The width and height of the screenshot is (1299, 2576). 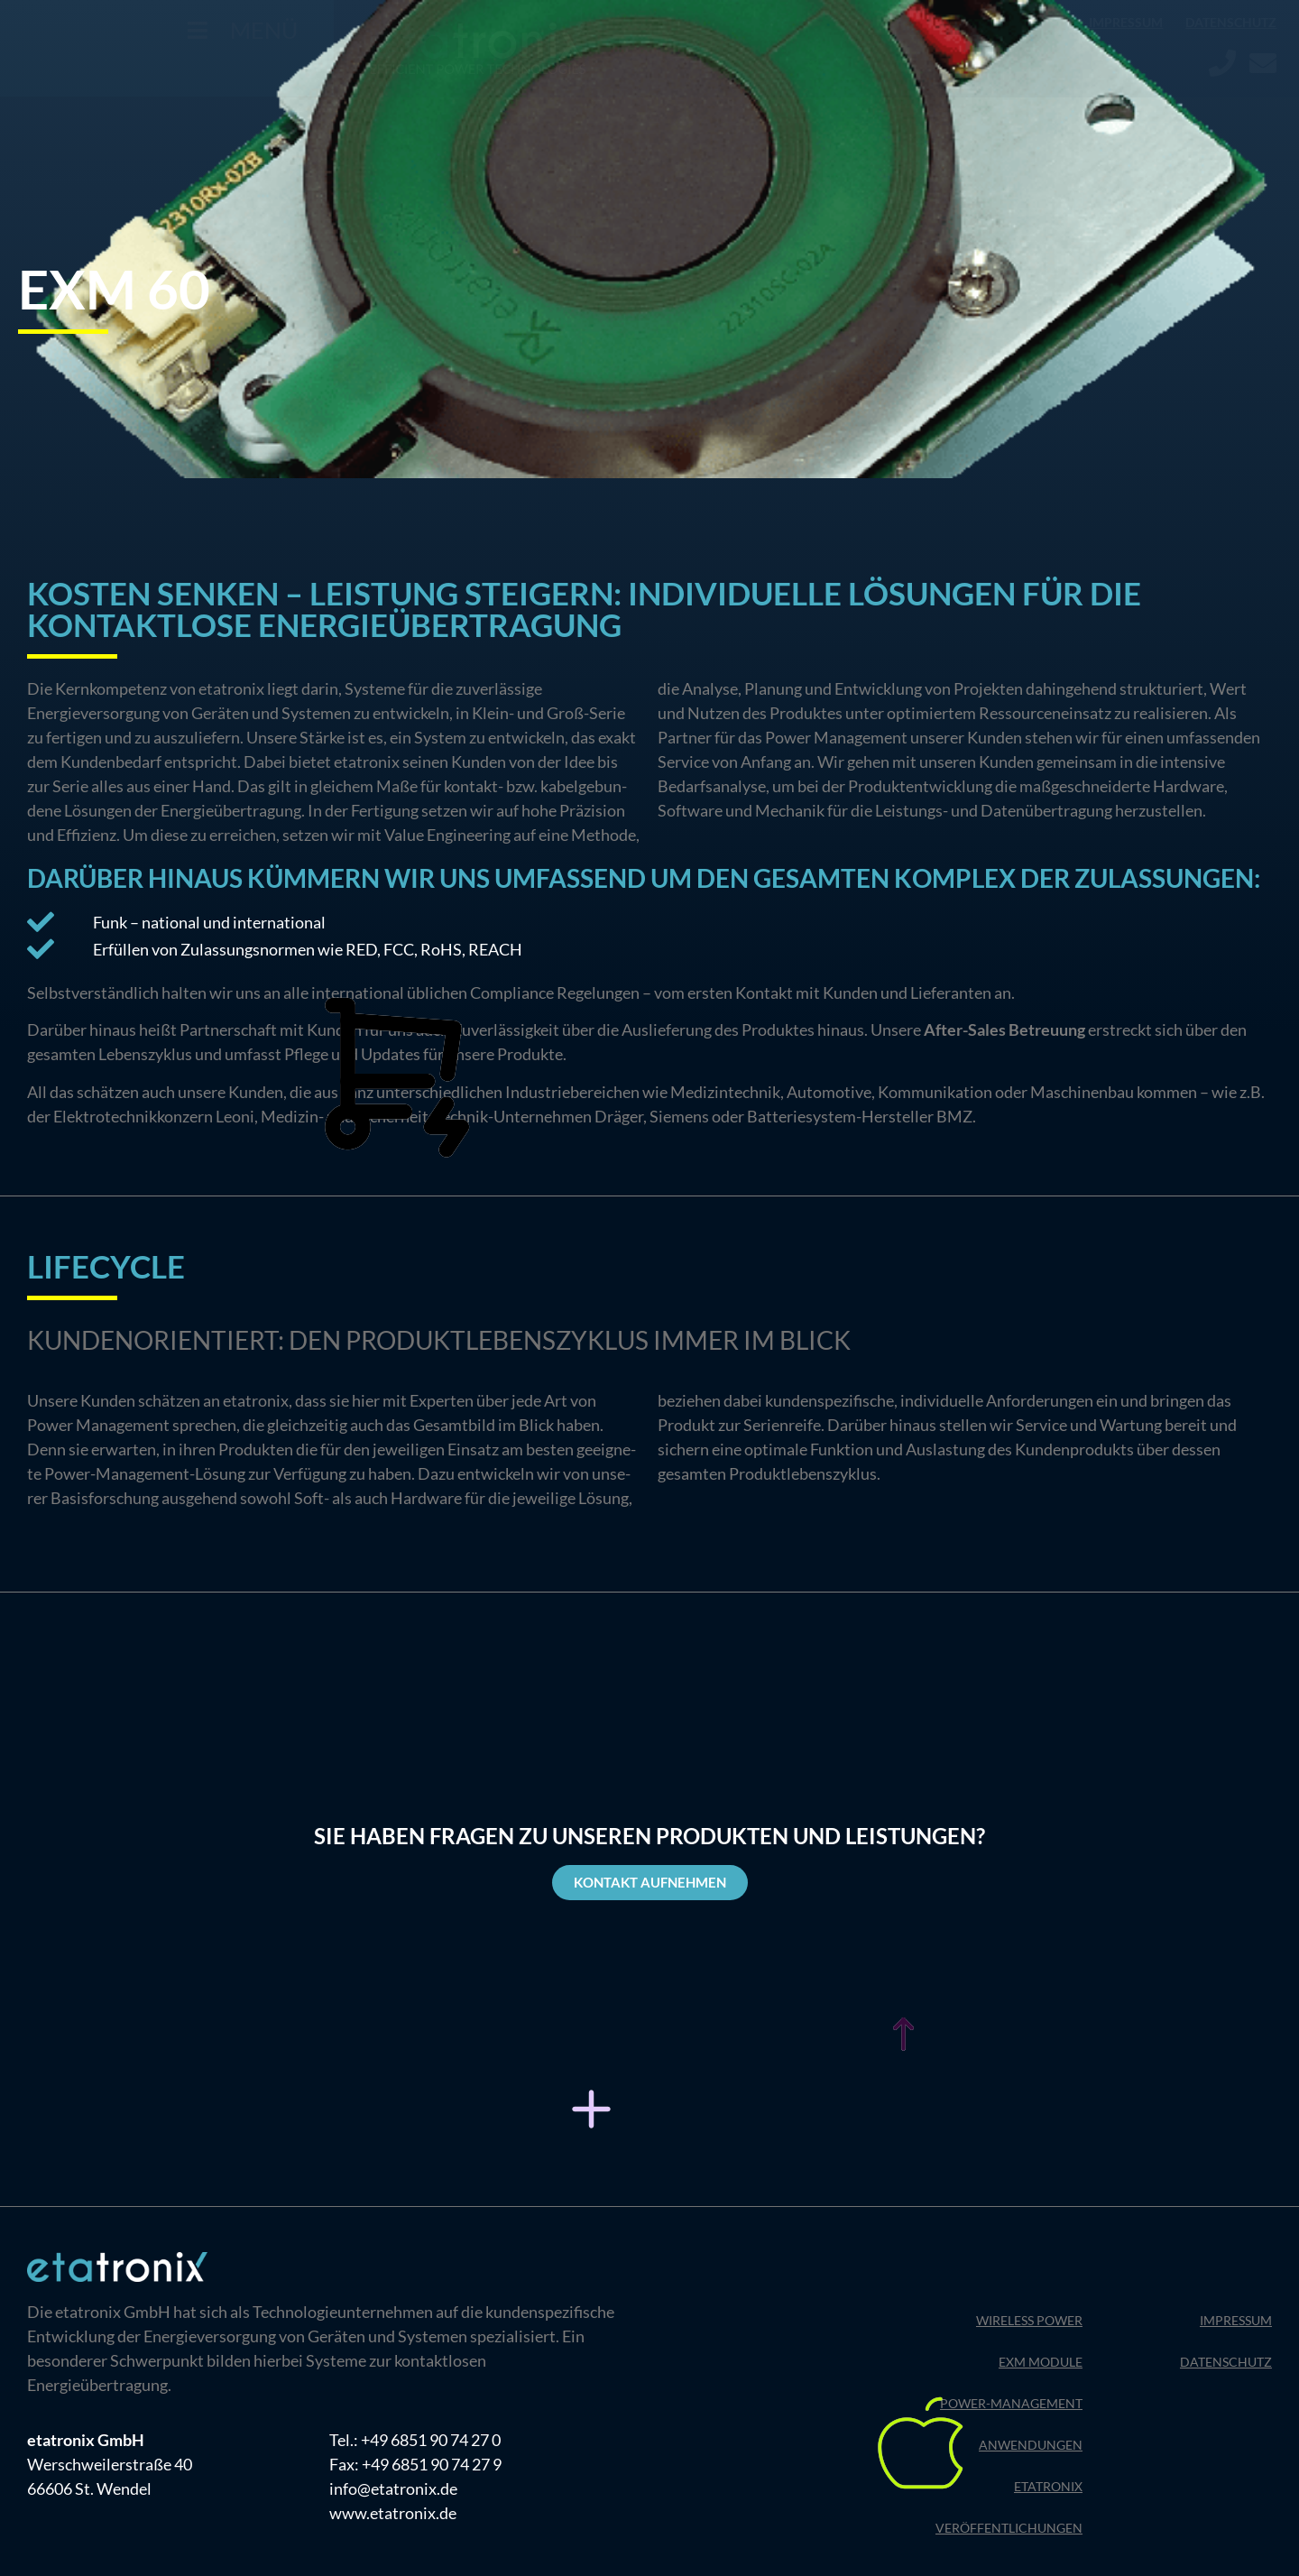 I want to click on add a new item, so click(x=591, y=2109).